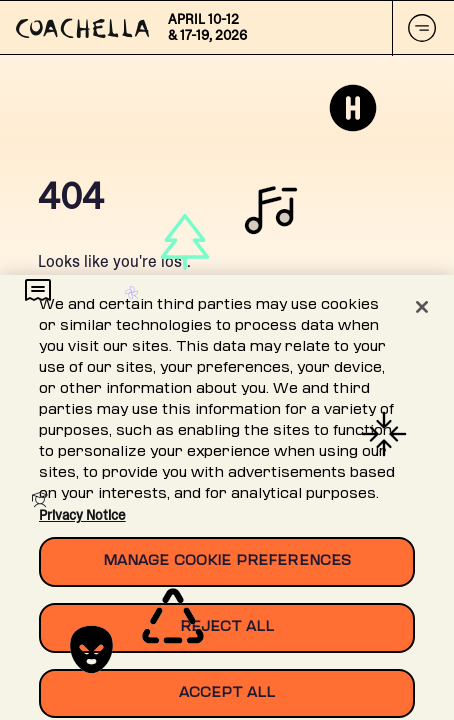 Image resolution: width=454 pixels, height=720 pixels. Describe the element at coordinates (40, 500) in the screenshot. I see `view student profile or account` at that location.